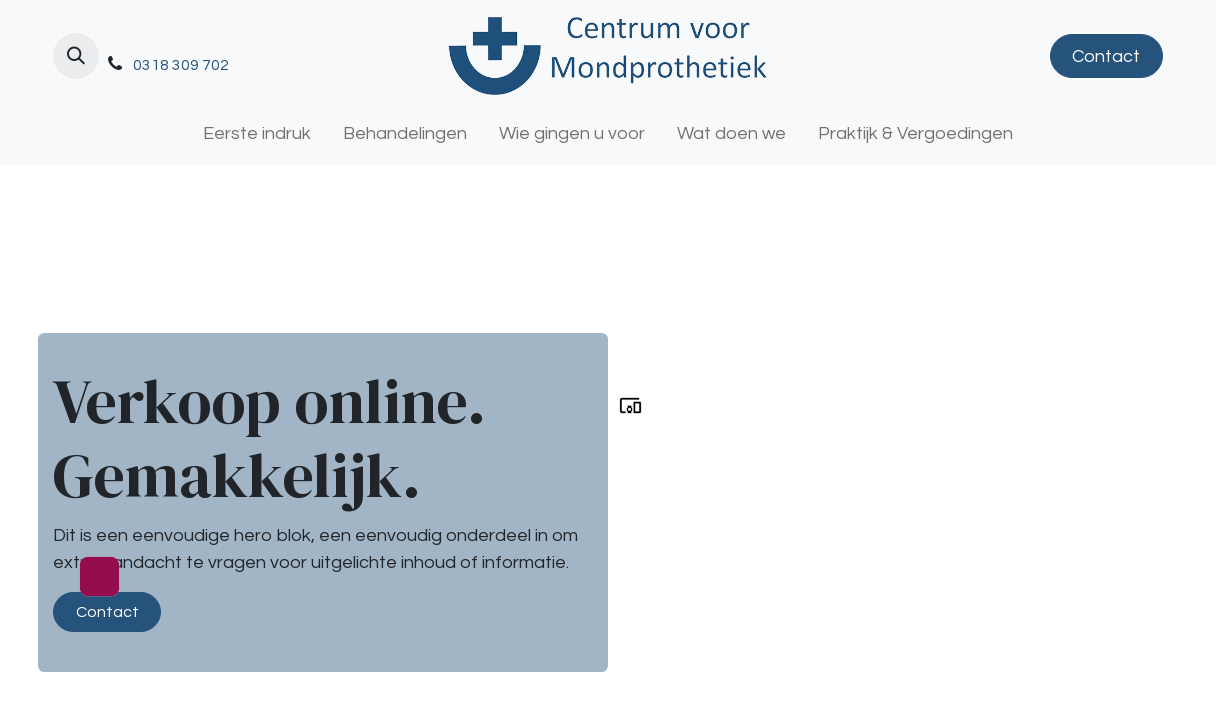 The width and height of the screenshot is (1216, 720). I want to click on stop media playback, so click(99, 576).